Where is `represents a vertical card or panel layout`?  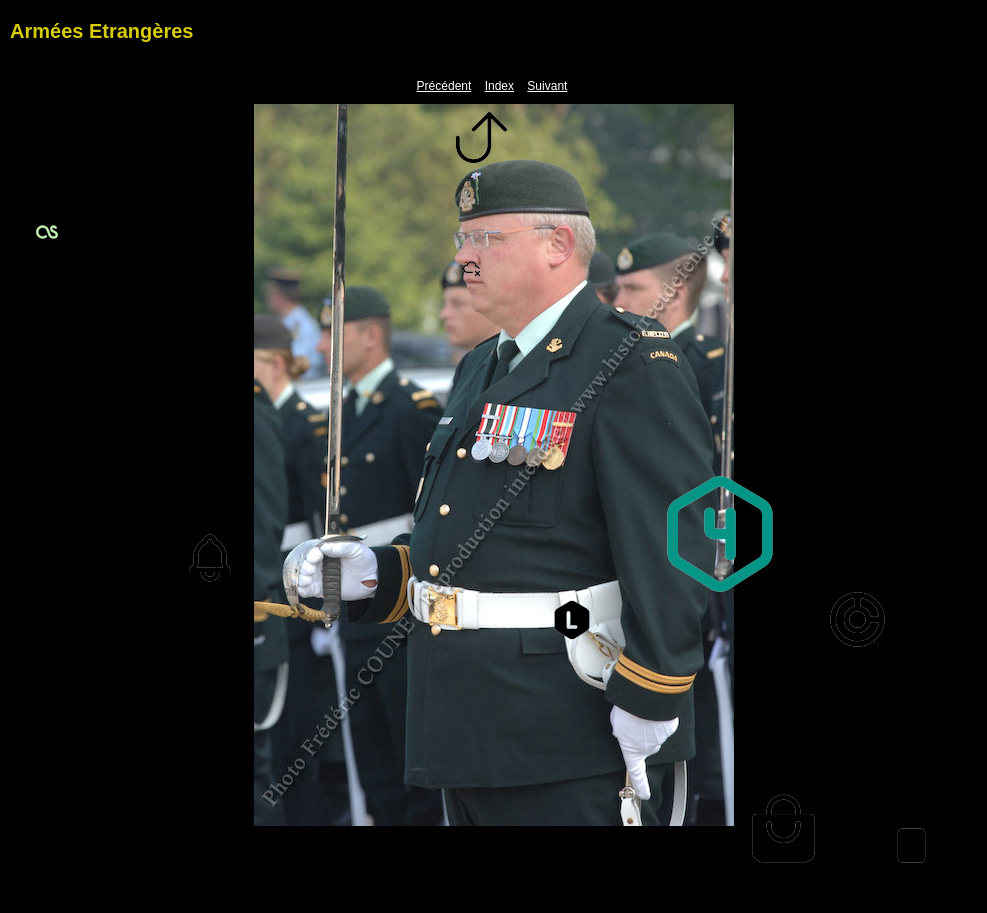
represents a vertical card or panel layout is located at coordinates (911, 845).